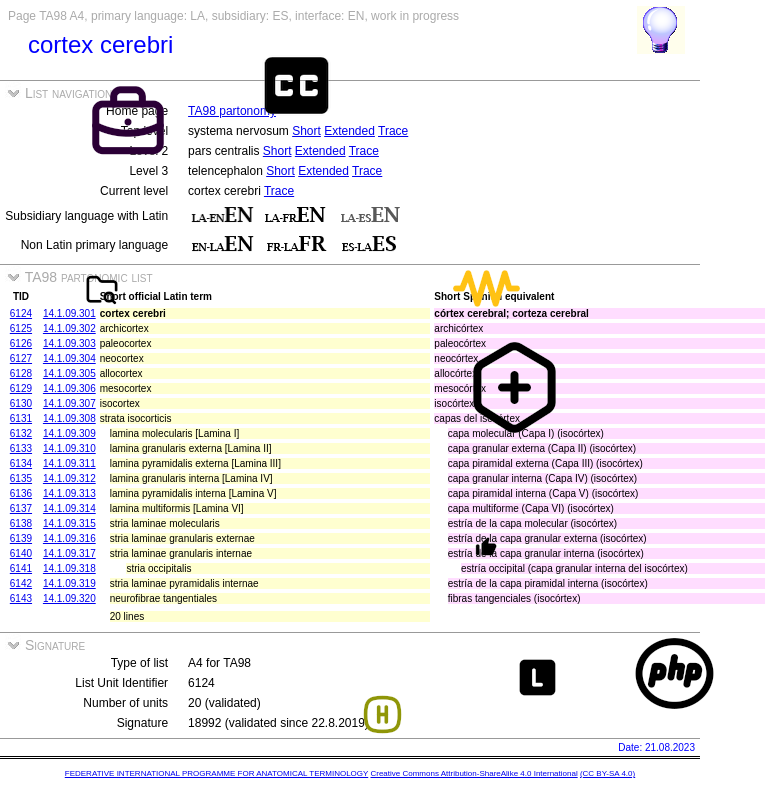 This screenshot has height=786, width=768. I want to click on access hospital or medical services, so click(382, 714).